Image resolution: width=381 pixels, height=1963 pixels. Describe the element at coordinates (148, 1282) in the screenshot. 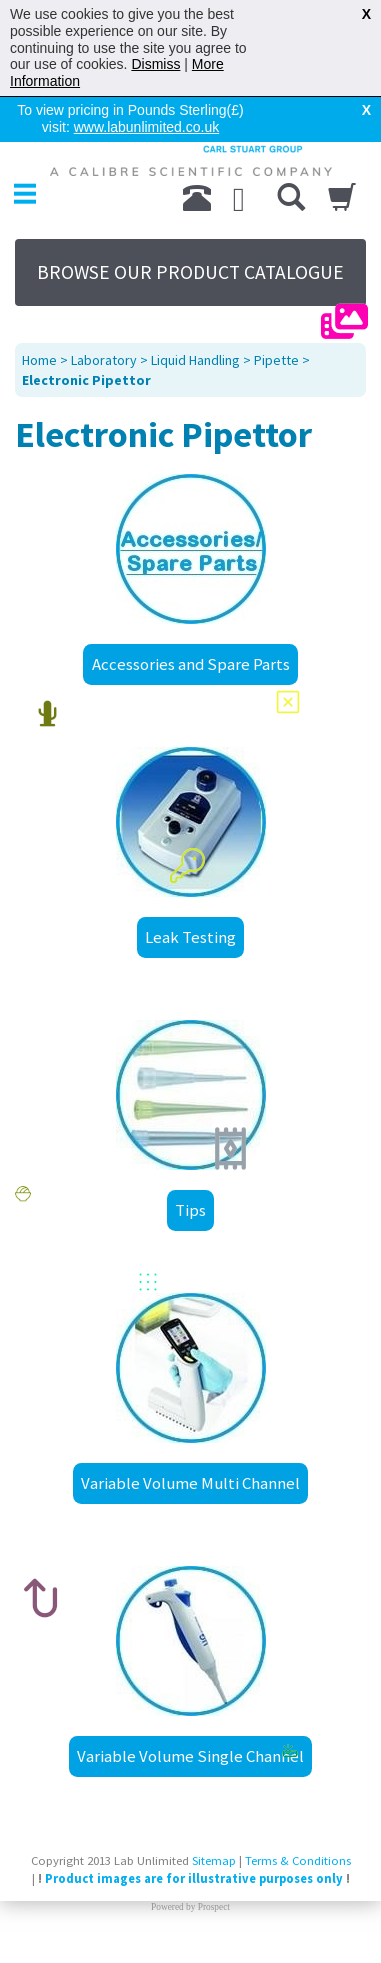

I see `open app drawer or launcher` at that location.